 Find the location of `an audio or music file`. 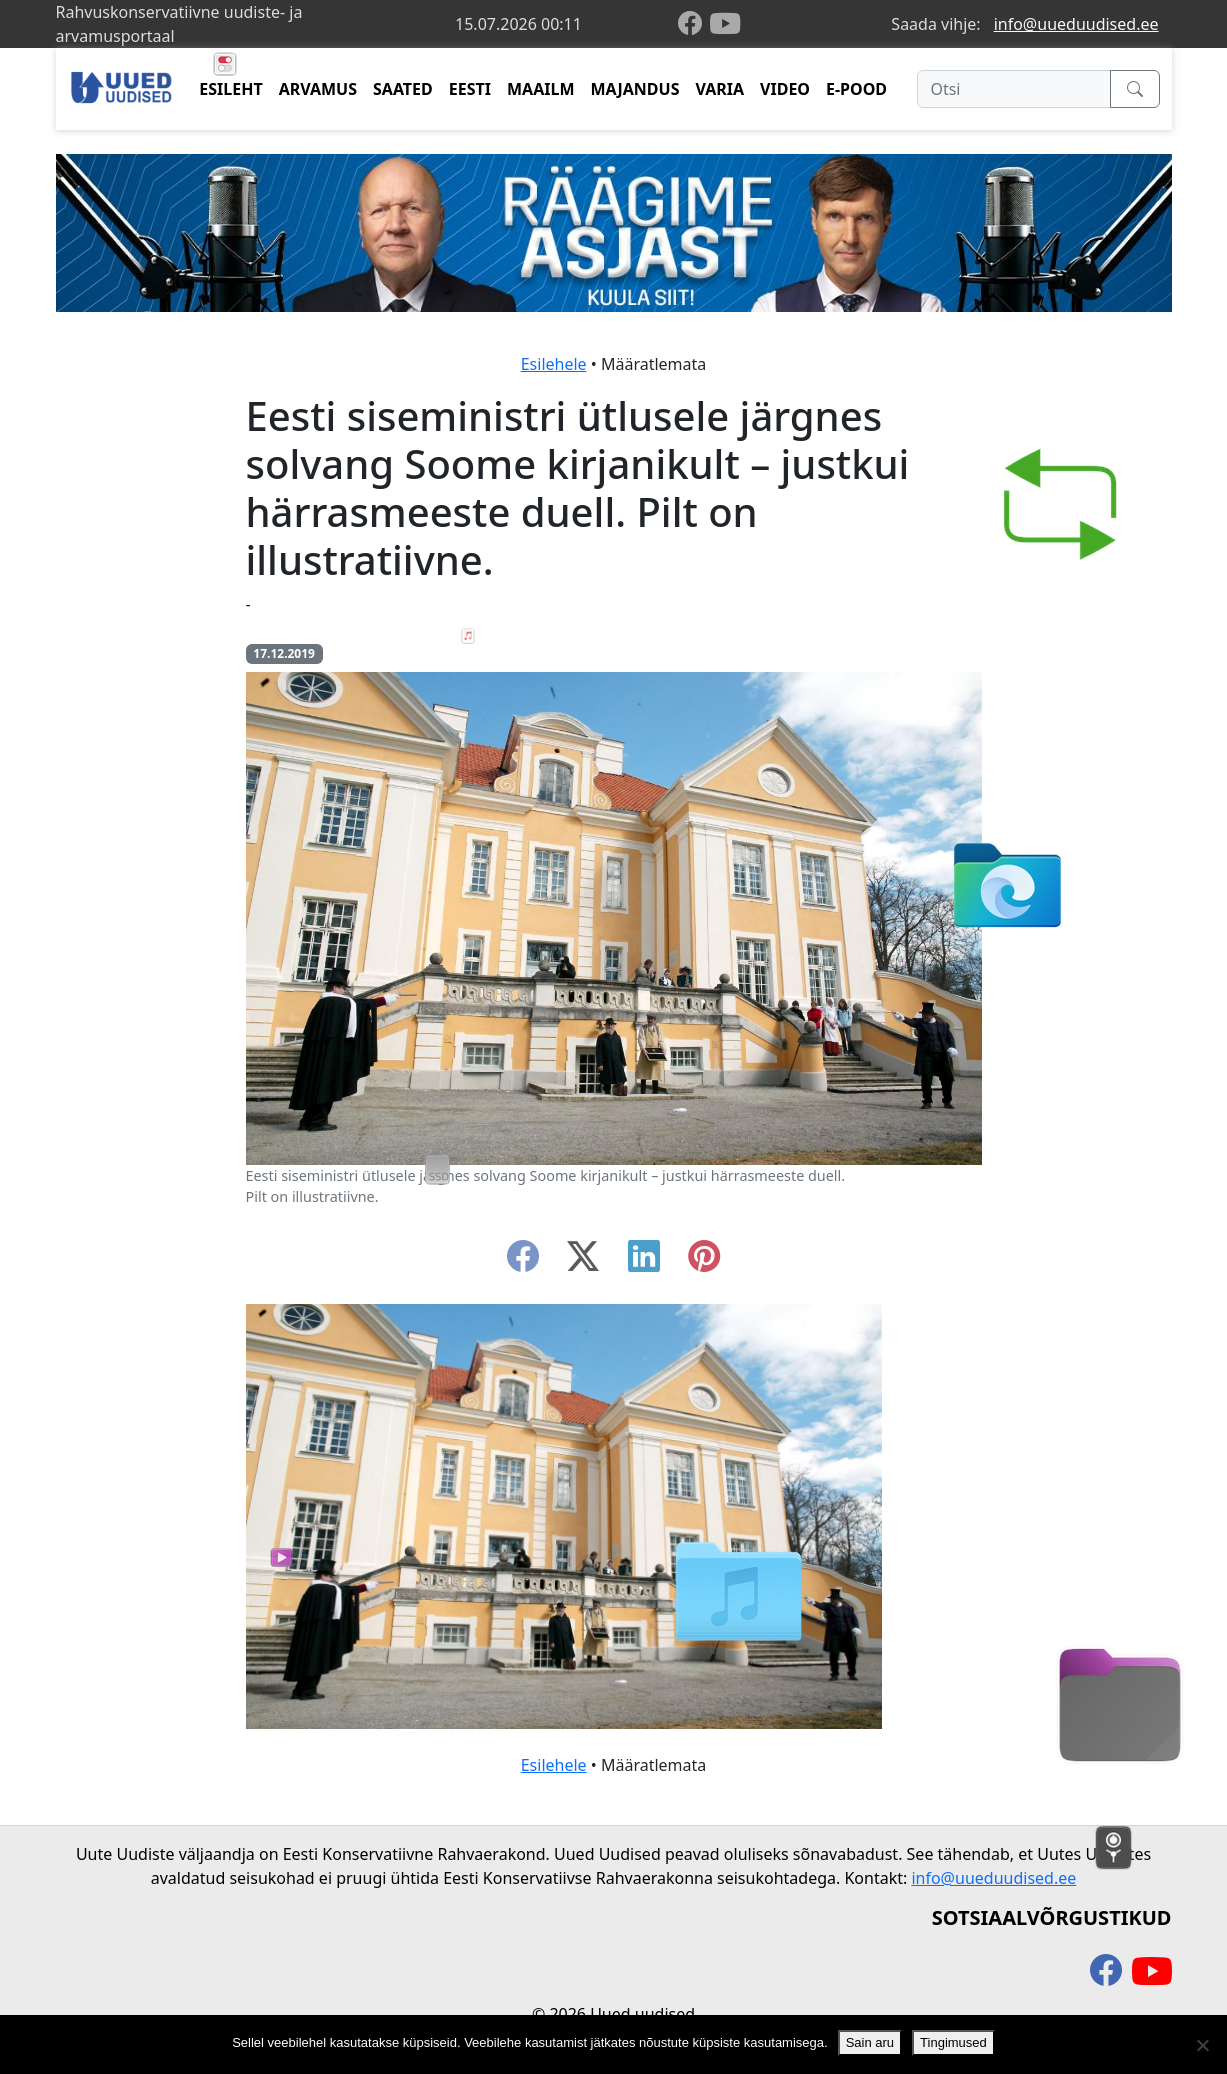

an audio or music file is located at coordinates (468, 636).